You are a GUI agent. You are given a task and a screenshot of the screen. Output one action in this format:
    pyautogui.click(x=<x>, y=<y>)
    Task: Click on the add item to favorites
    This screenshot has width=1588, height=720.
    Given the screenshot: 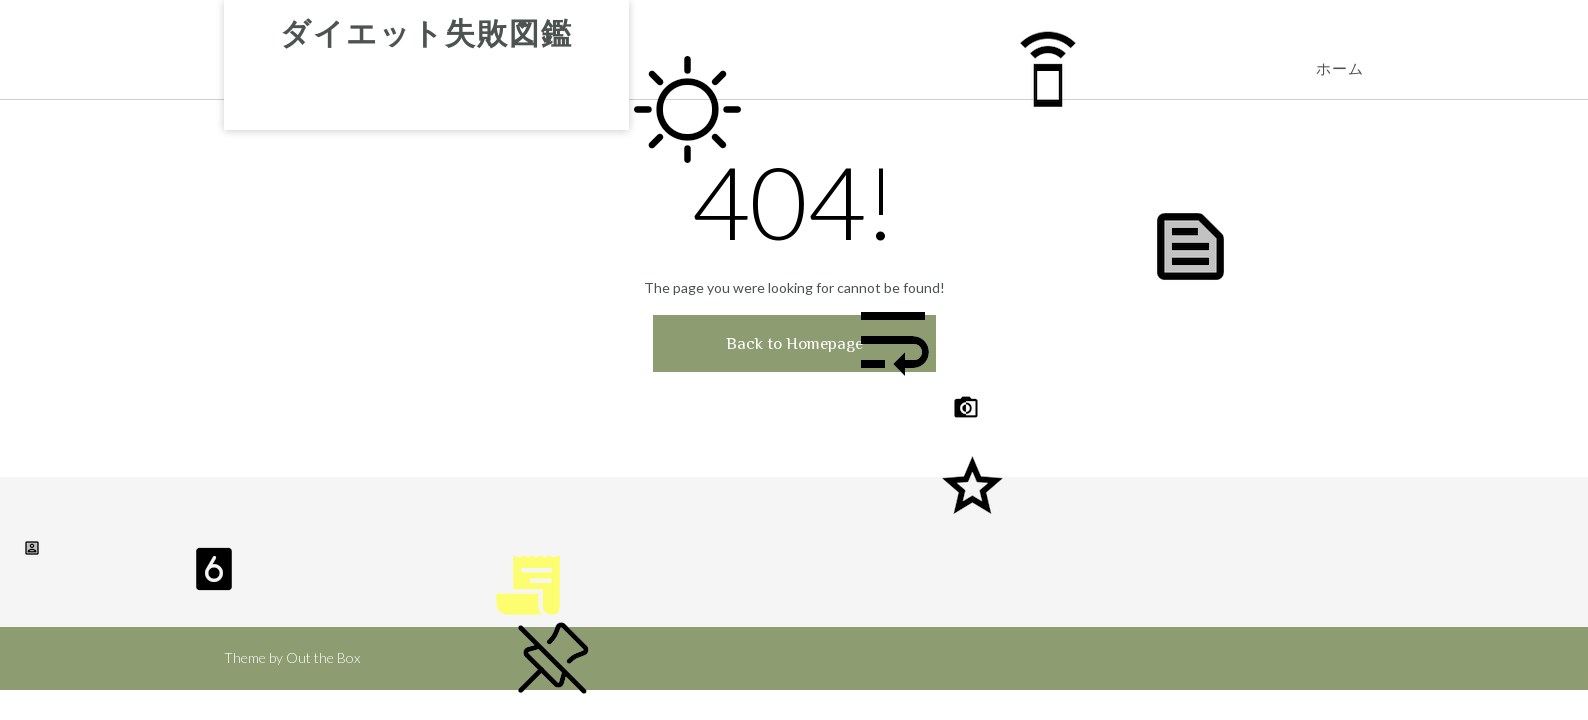 What is the action you would take?
    pyautogui.click(x=972, y=486)
    